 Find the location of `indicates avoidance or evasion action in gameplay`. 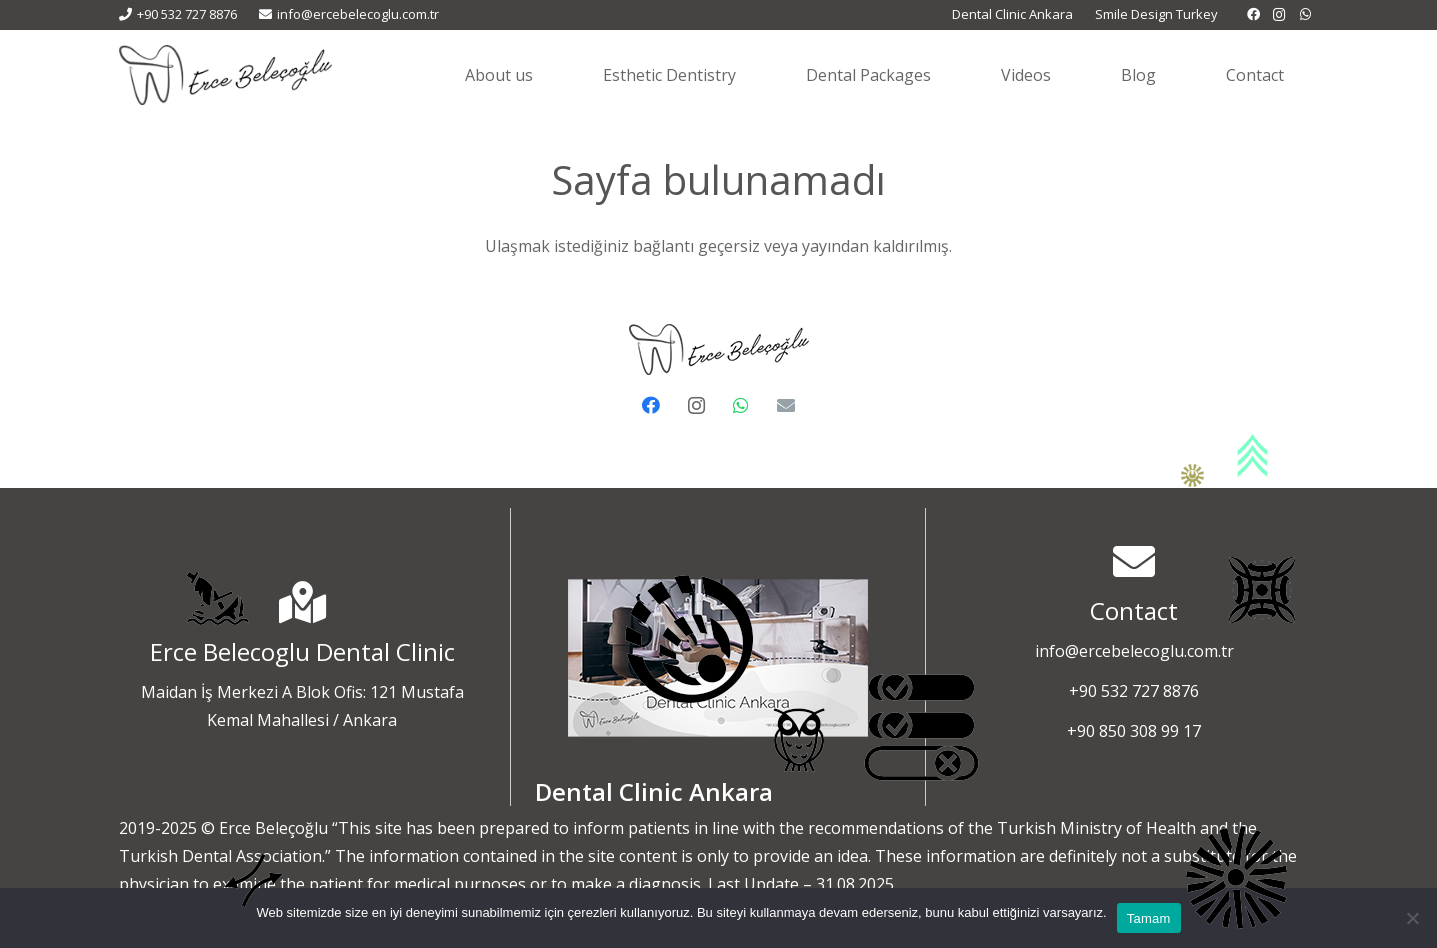

indicates avoidance or evasion action in gameplay is located at coordinates (253, 880).